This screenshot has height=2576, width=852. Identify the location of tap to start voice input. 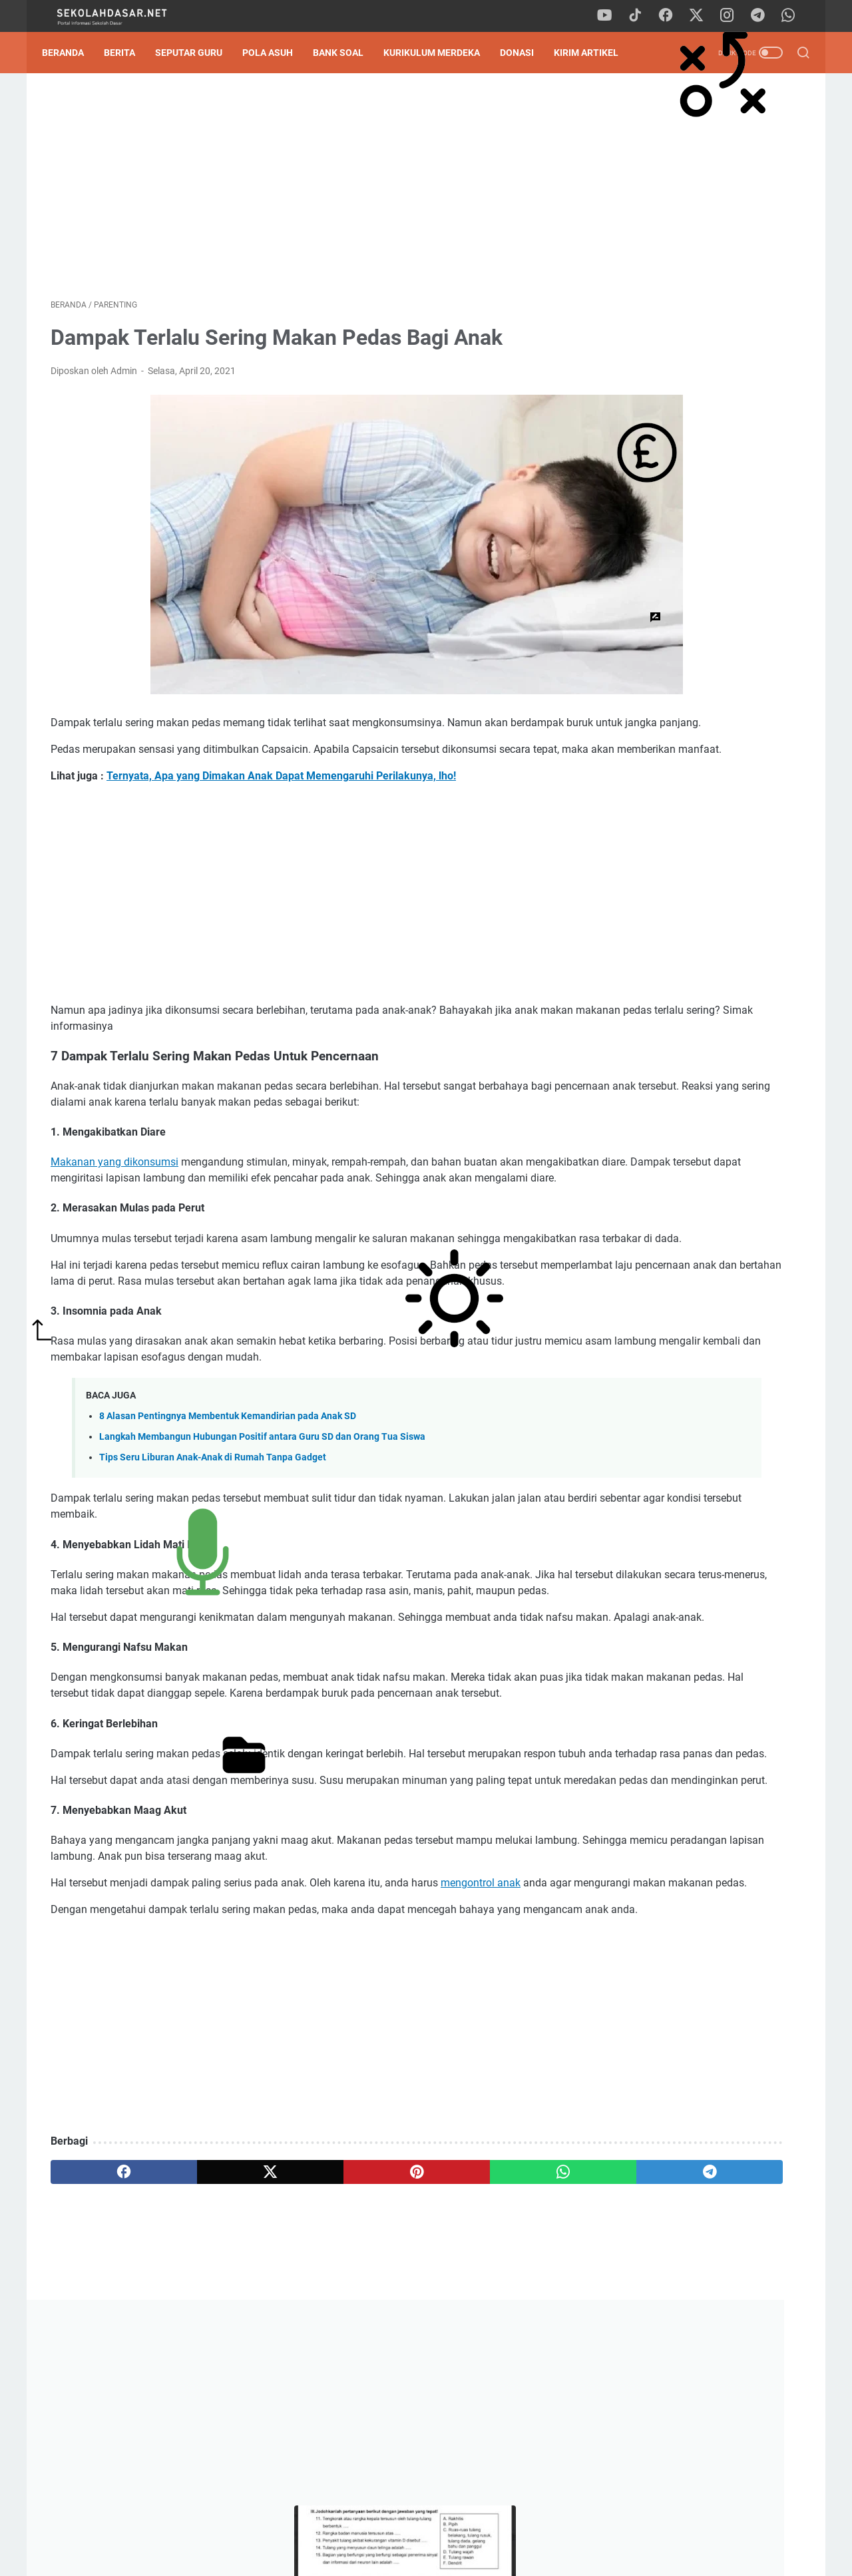
(202, 1552).